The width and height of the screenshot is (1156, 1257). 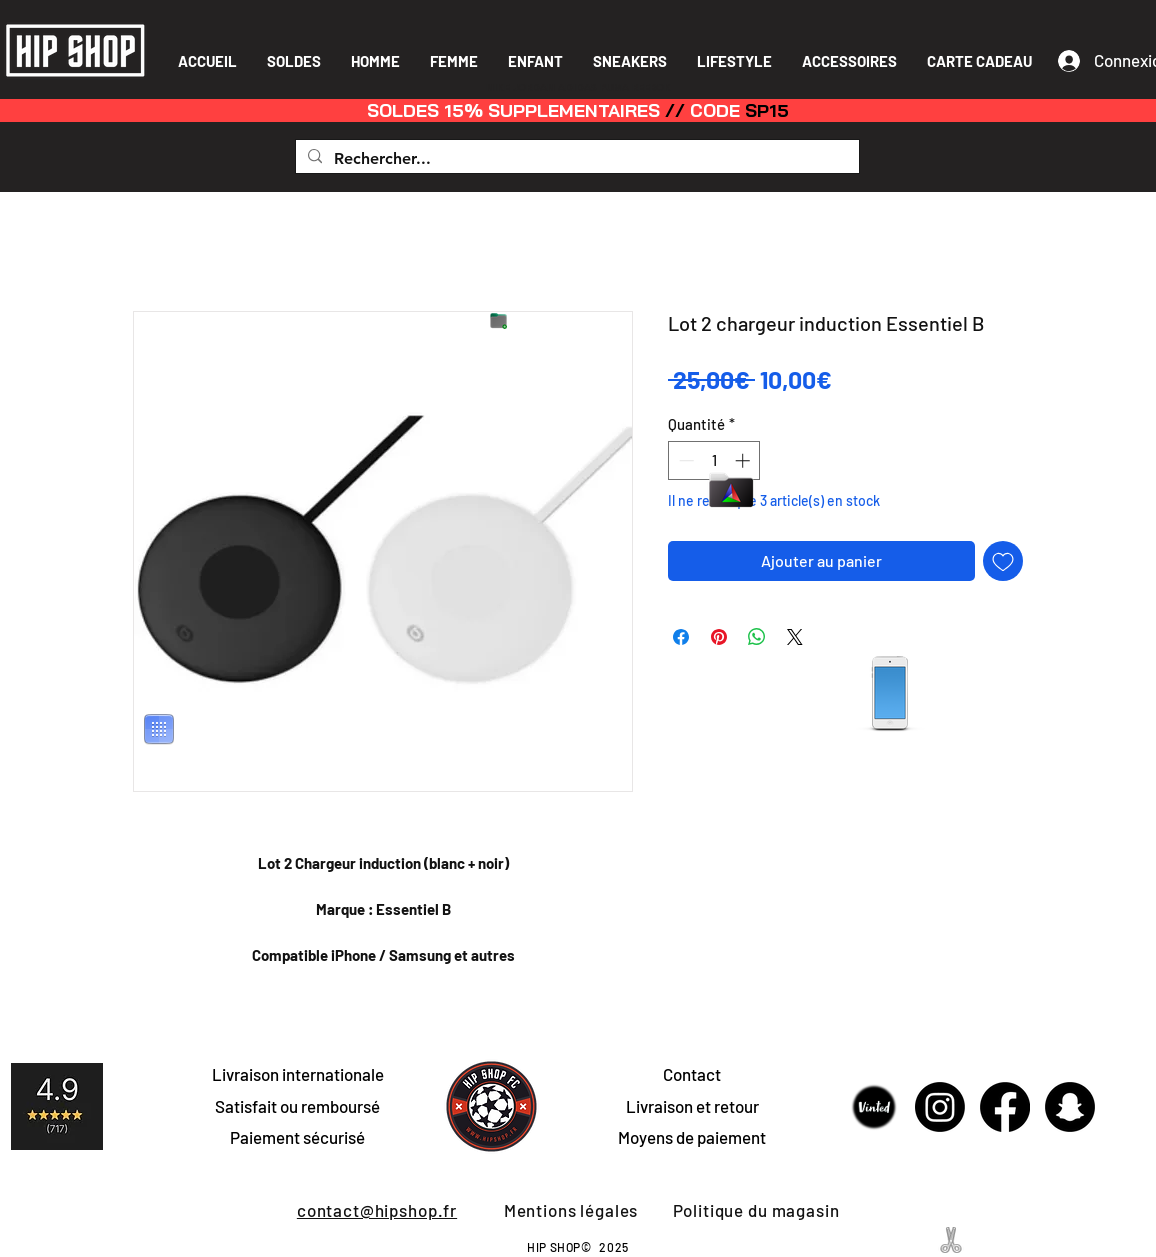 I want to click on view other applications, so click(x=159, y=729).